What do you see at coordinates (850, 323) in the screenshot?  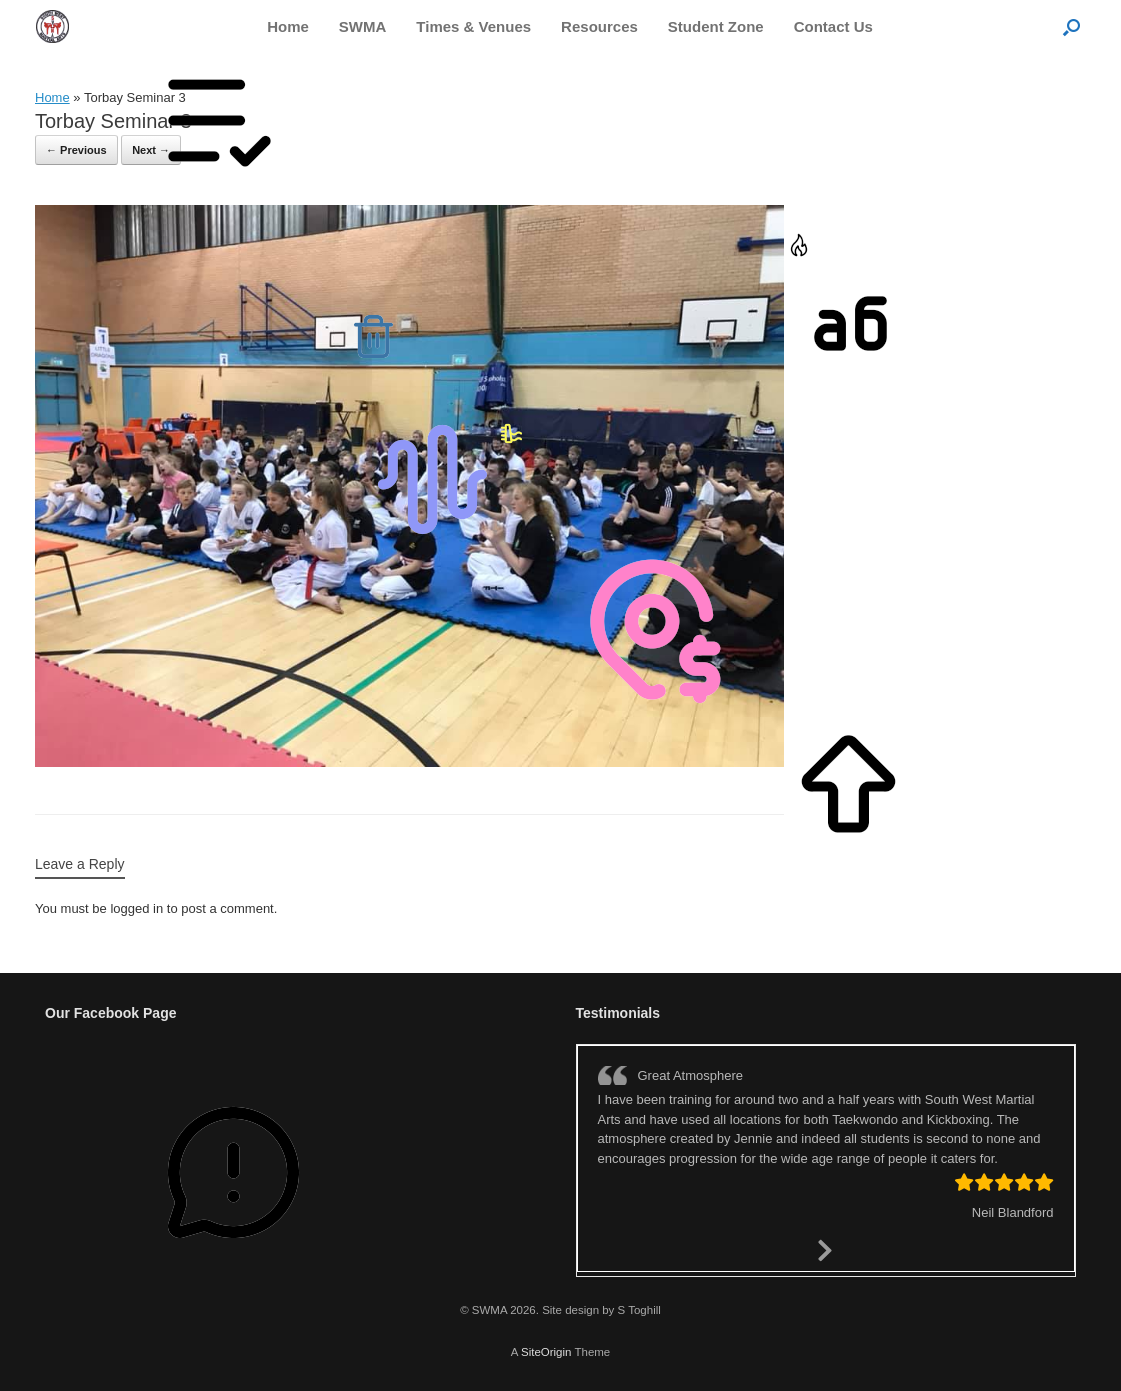 I see `switch to cyrillic keyboard layout` at bounding box center [850, 323].